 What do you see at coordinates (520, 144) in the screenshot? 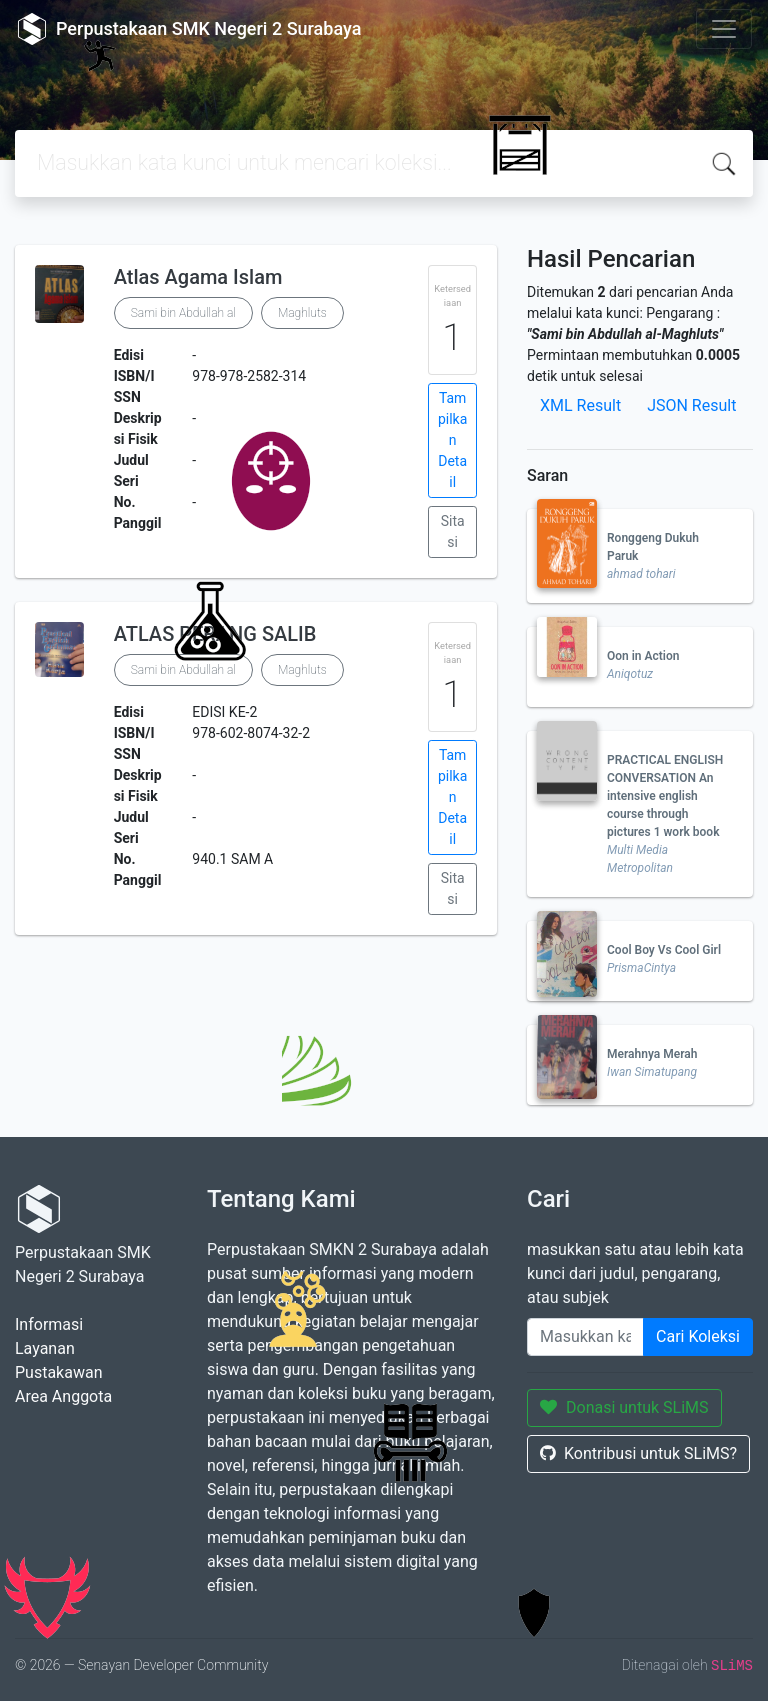
I see `access ranch or farm management features` at bounding box center [520, 144].